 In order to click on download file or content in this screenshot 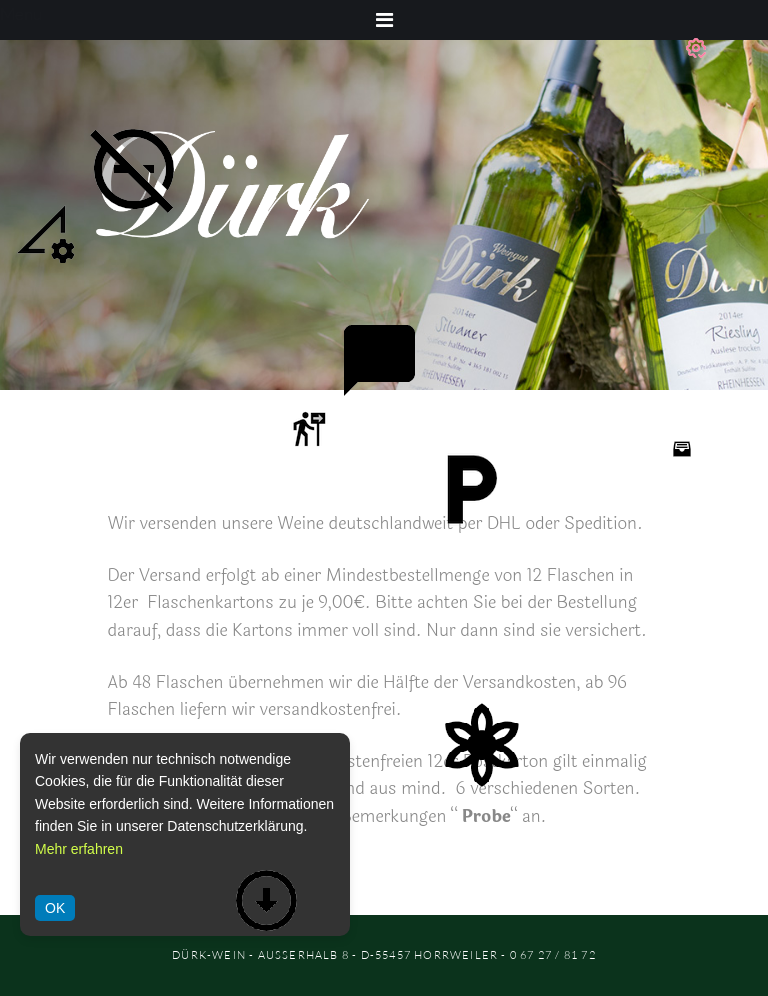, I will do `click(266, 900)`.